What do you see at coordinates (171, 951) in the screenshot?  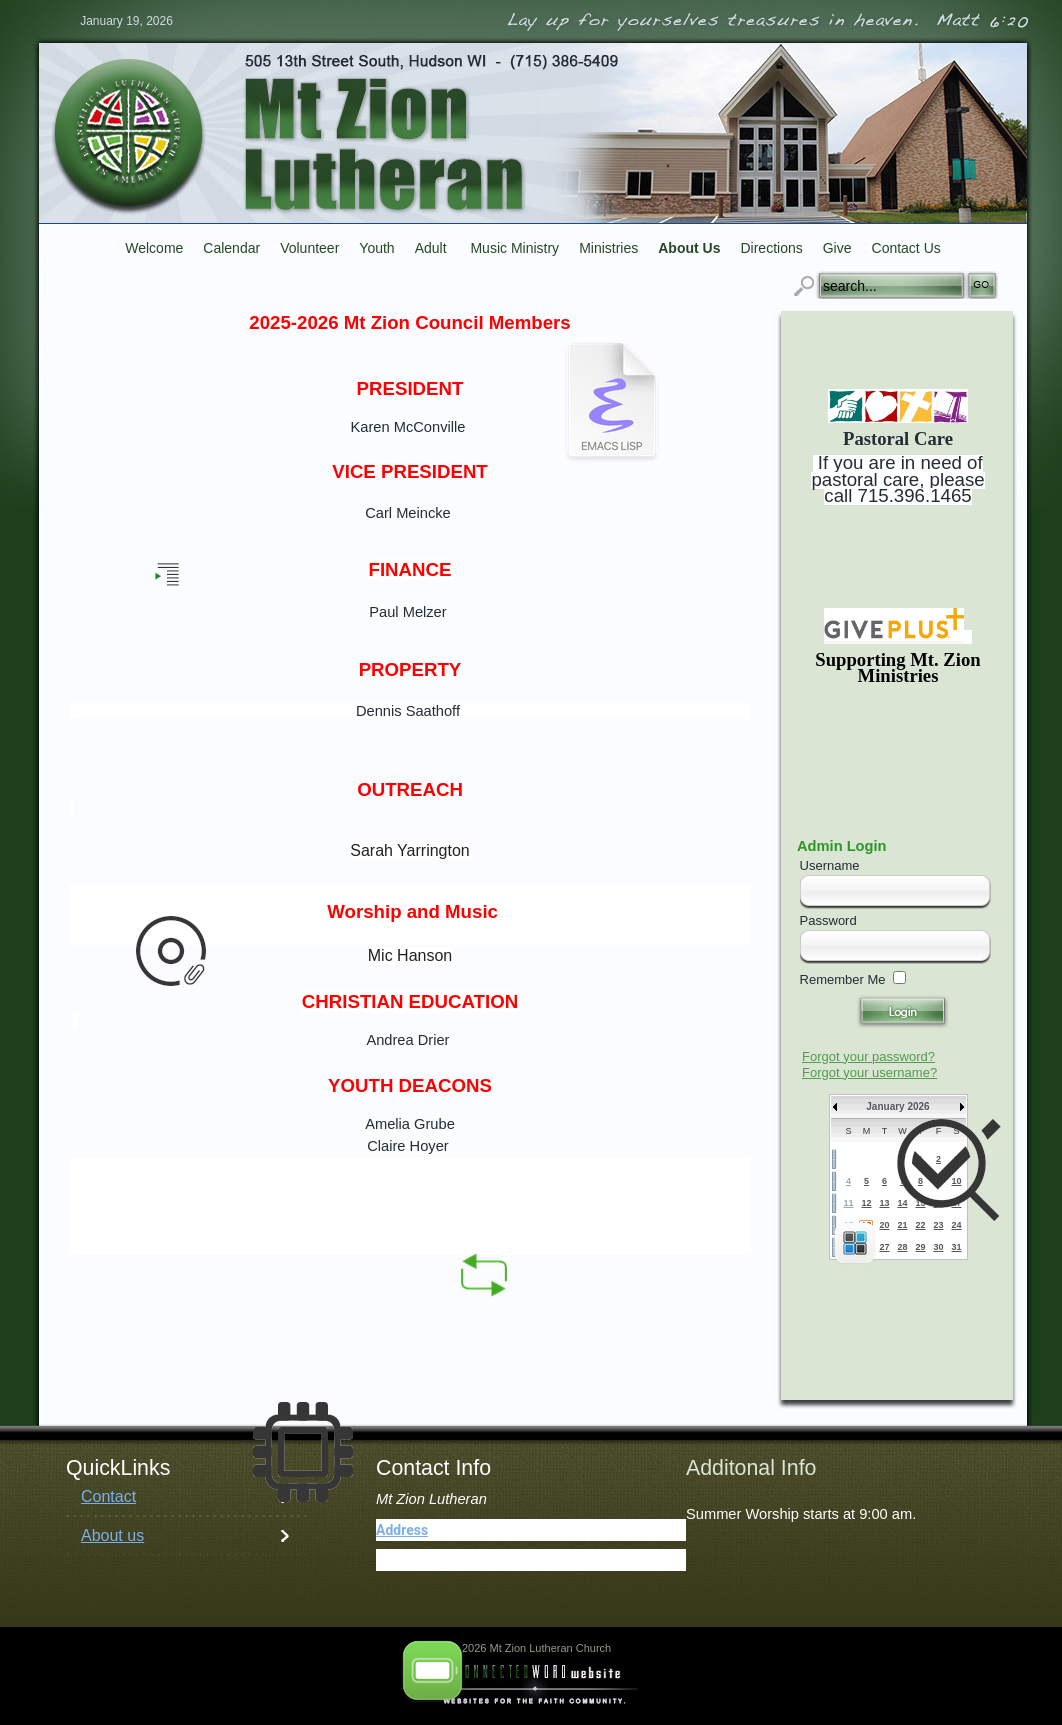 I see `attach data from optical disc` at bounding box center [171, 951].